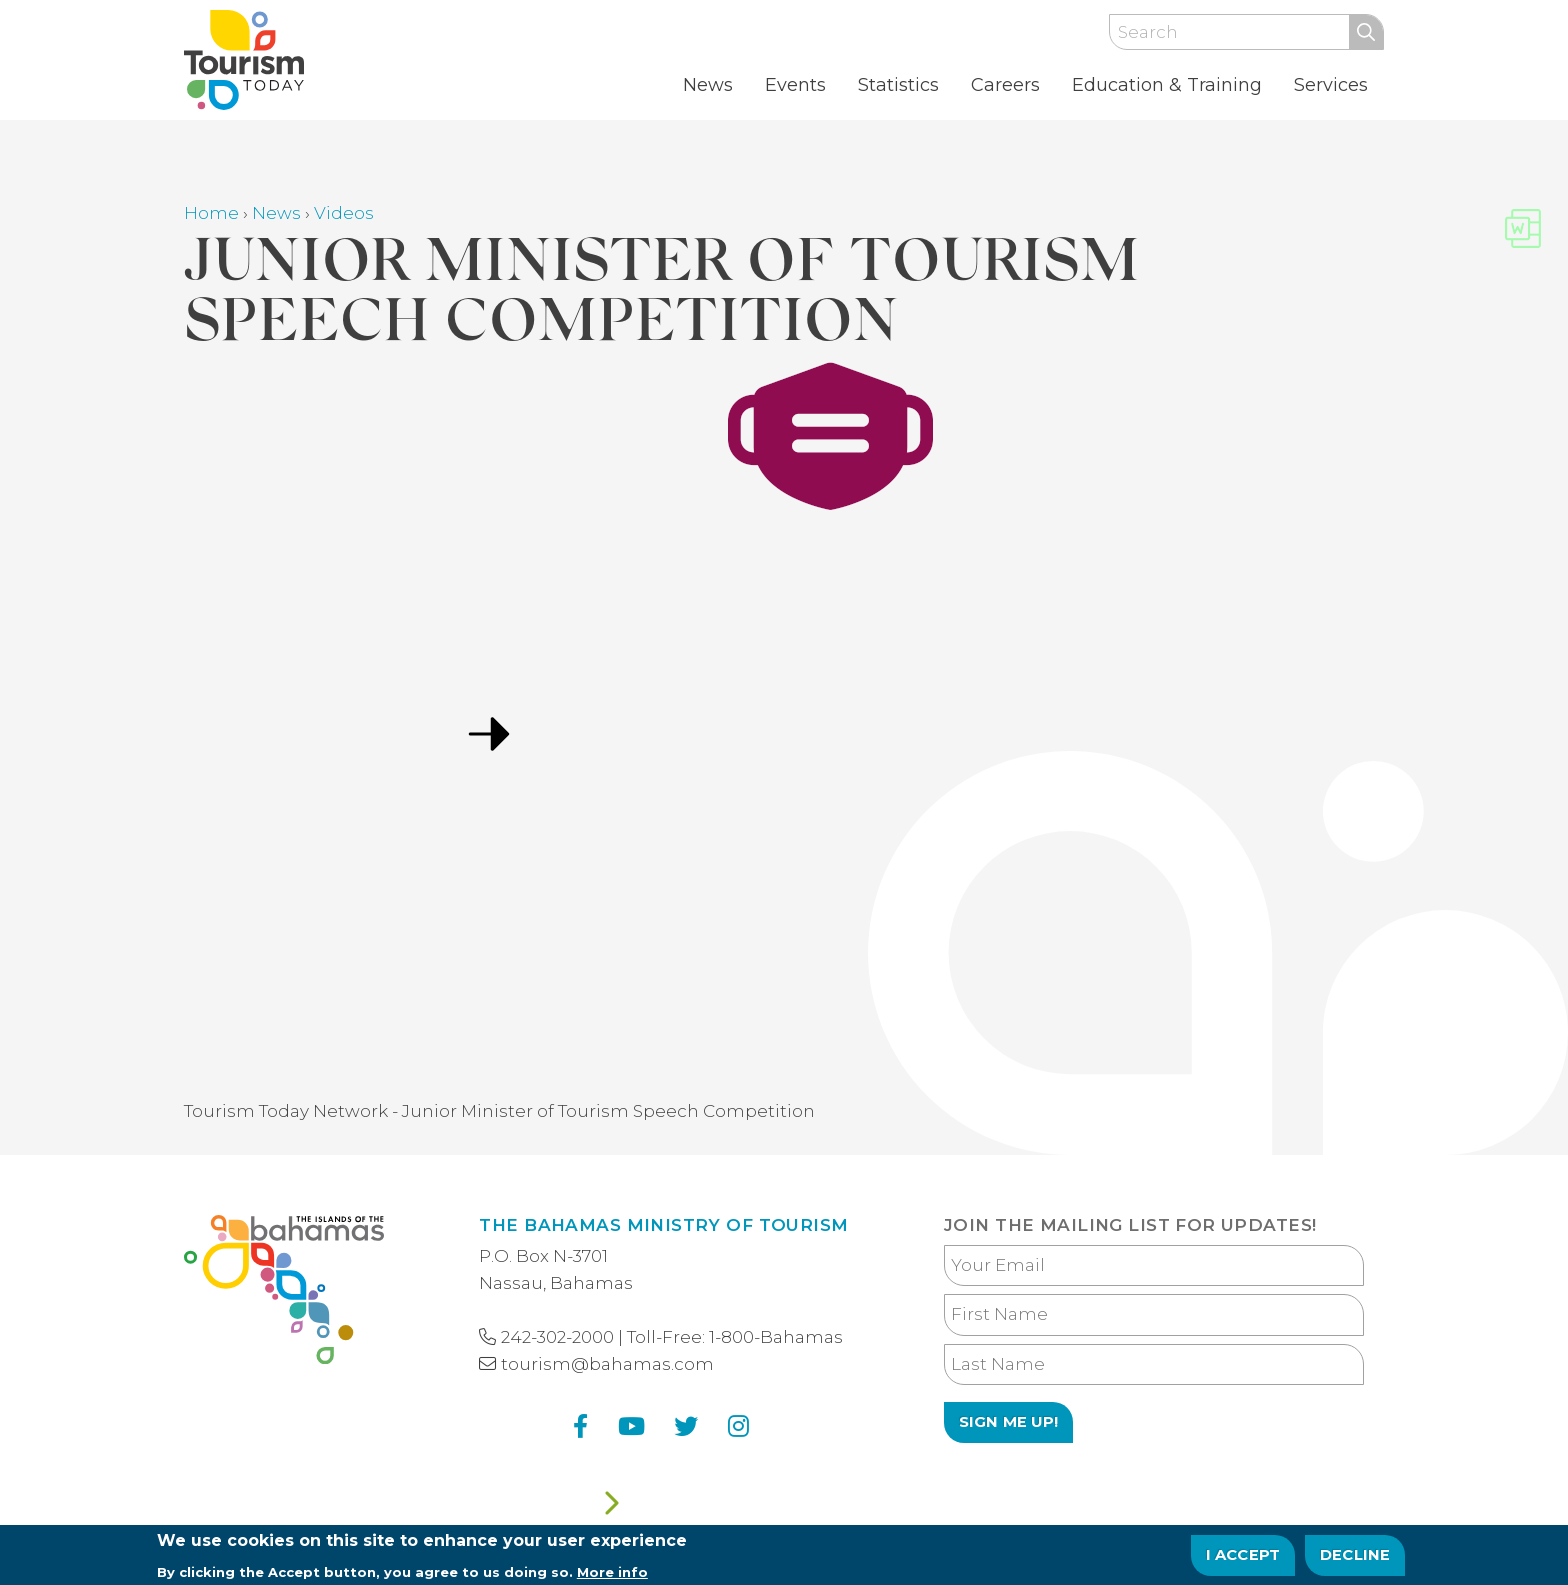  I want to click on indicates mask required or health safety protocols, so click(830, 439).